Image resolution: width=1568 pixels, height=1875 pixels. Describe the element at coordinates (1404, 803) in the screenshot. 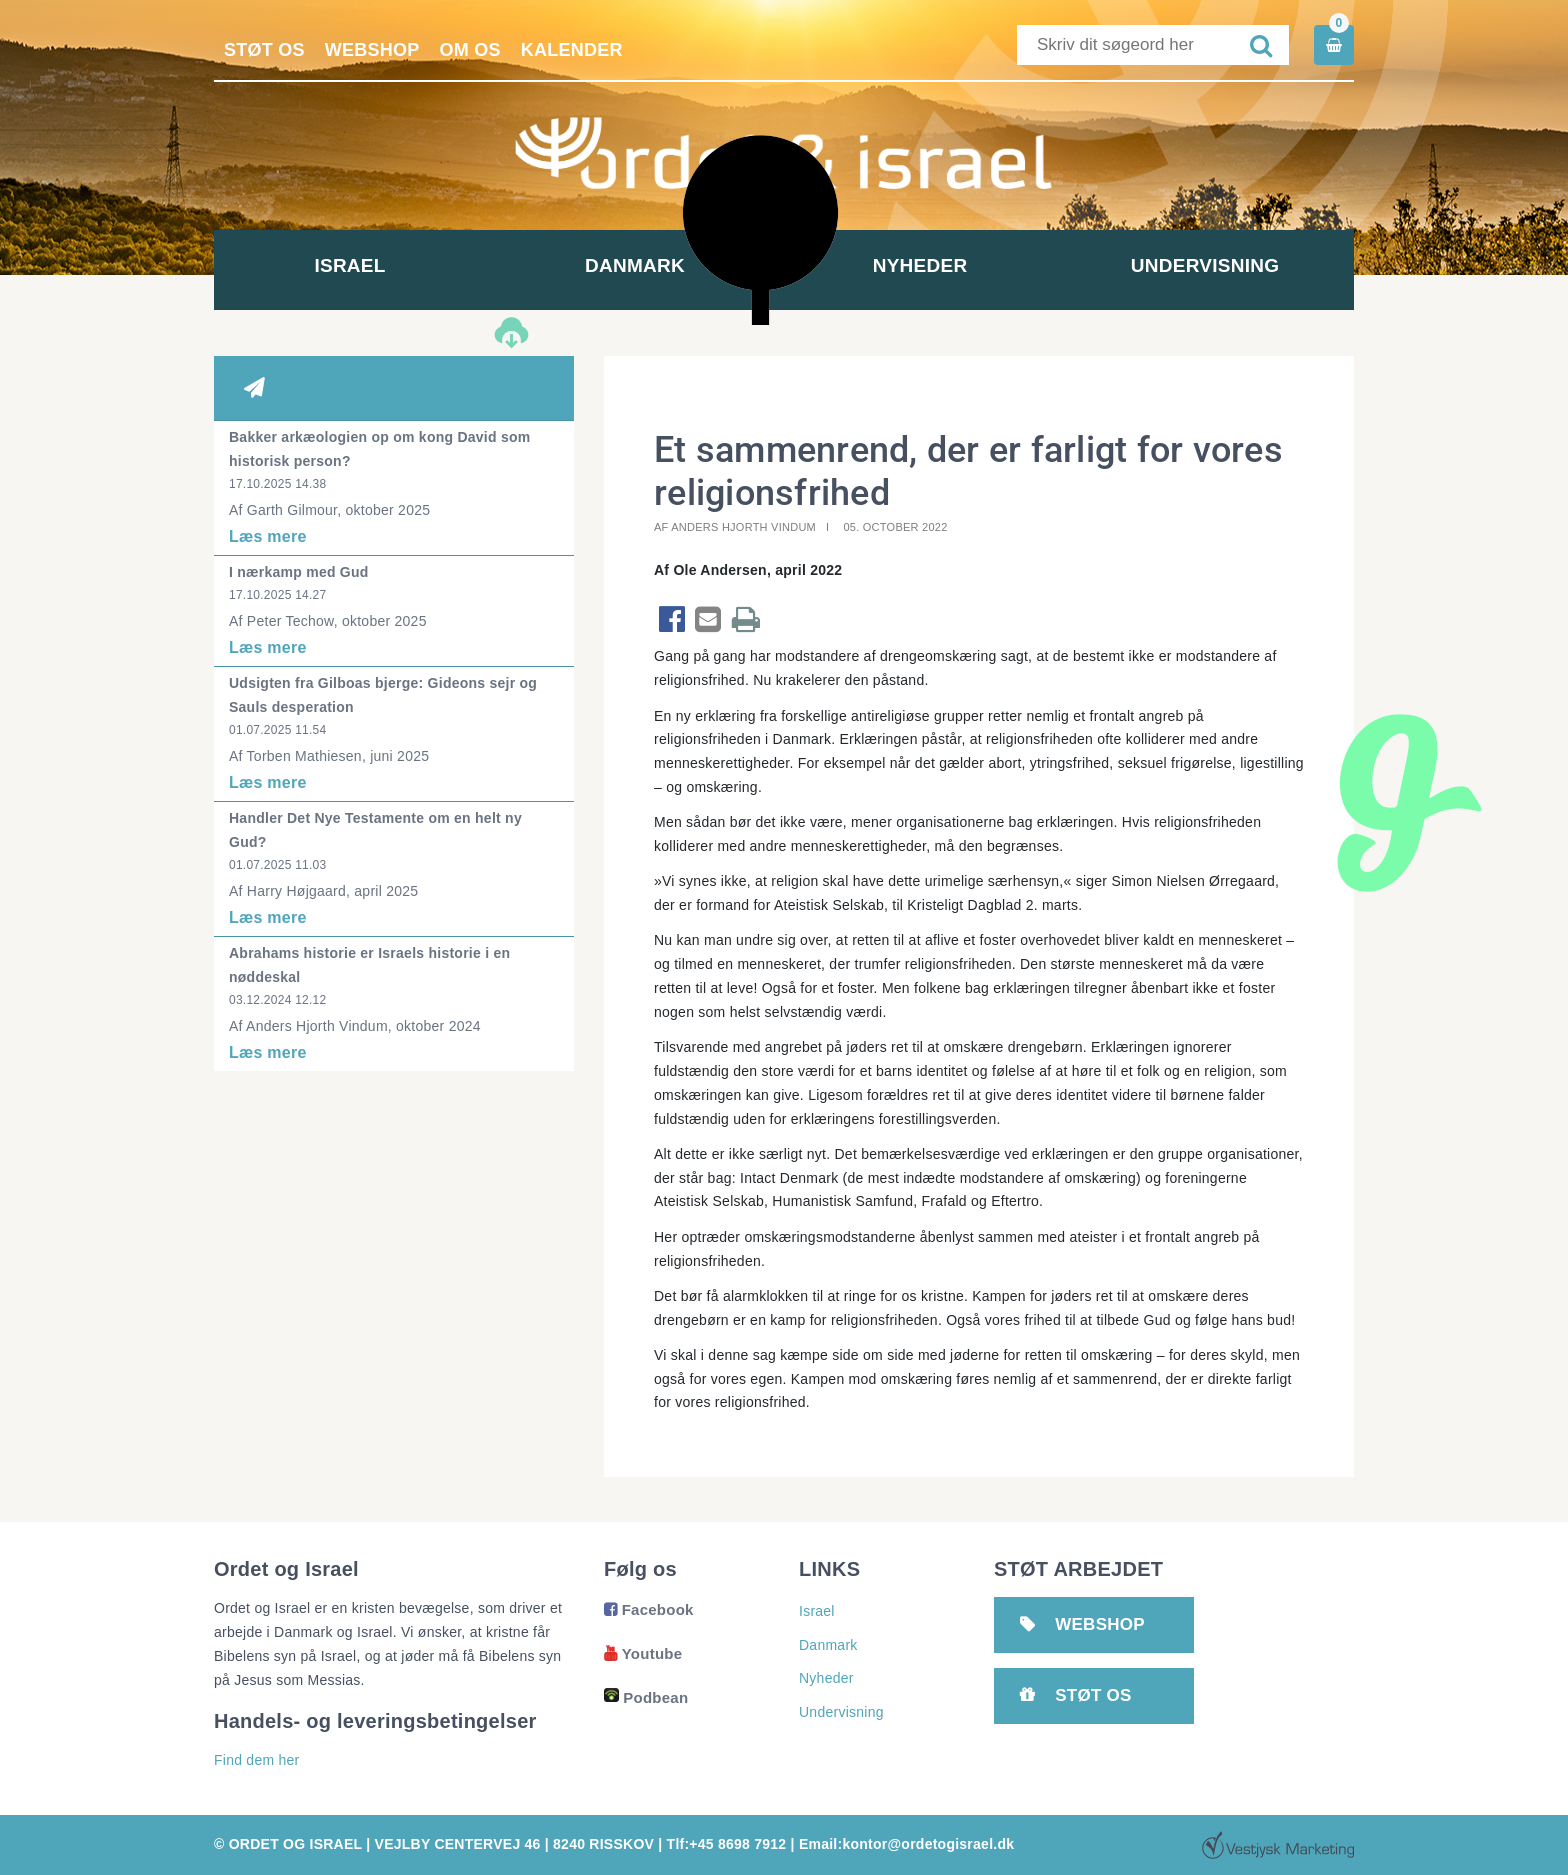

I see `glide app logo` at that location.